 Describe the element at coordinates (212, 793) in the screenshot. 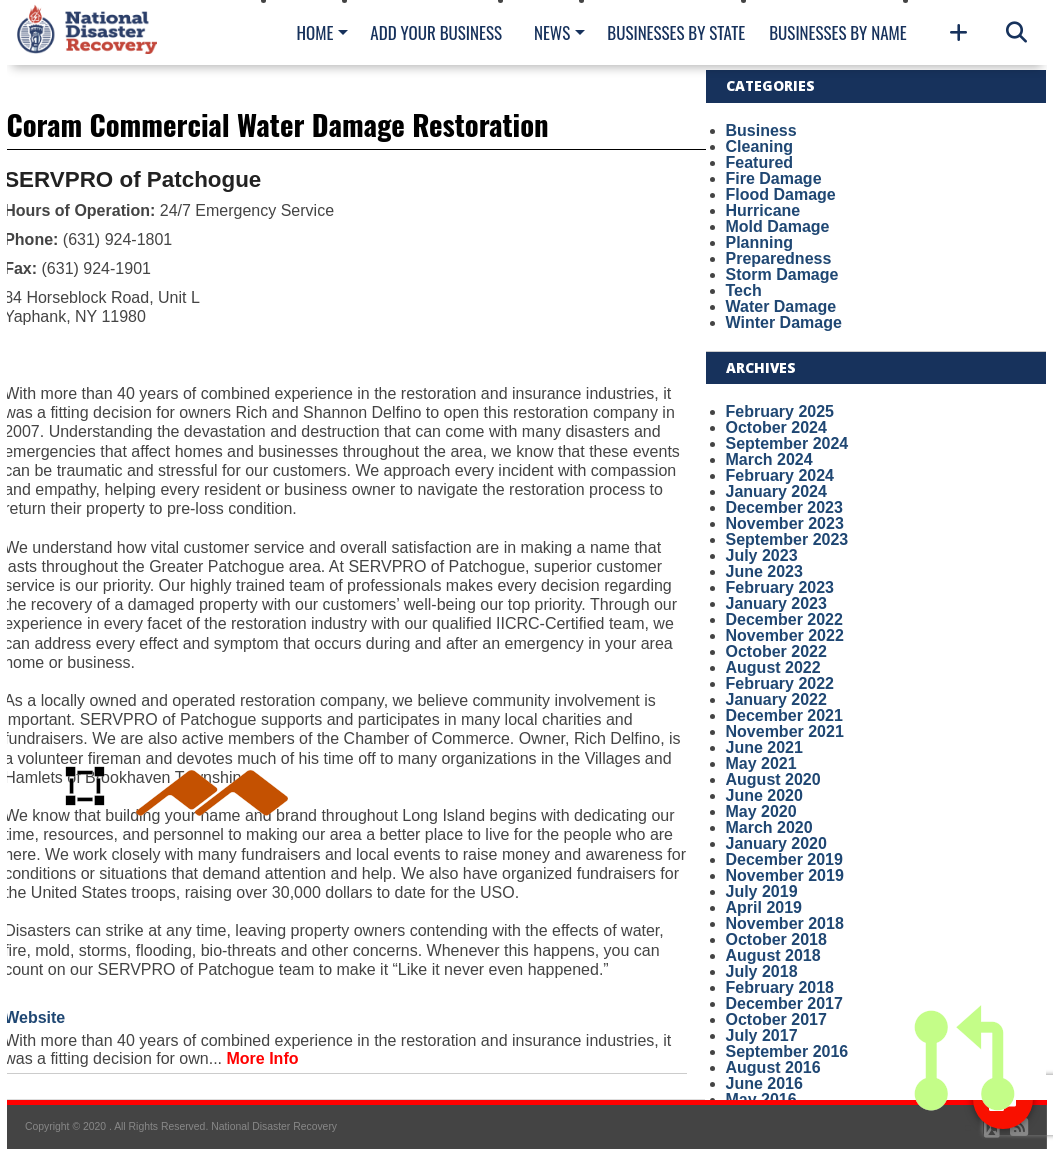

I see `dovecot email server logo` at that location.